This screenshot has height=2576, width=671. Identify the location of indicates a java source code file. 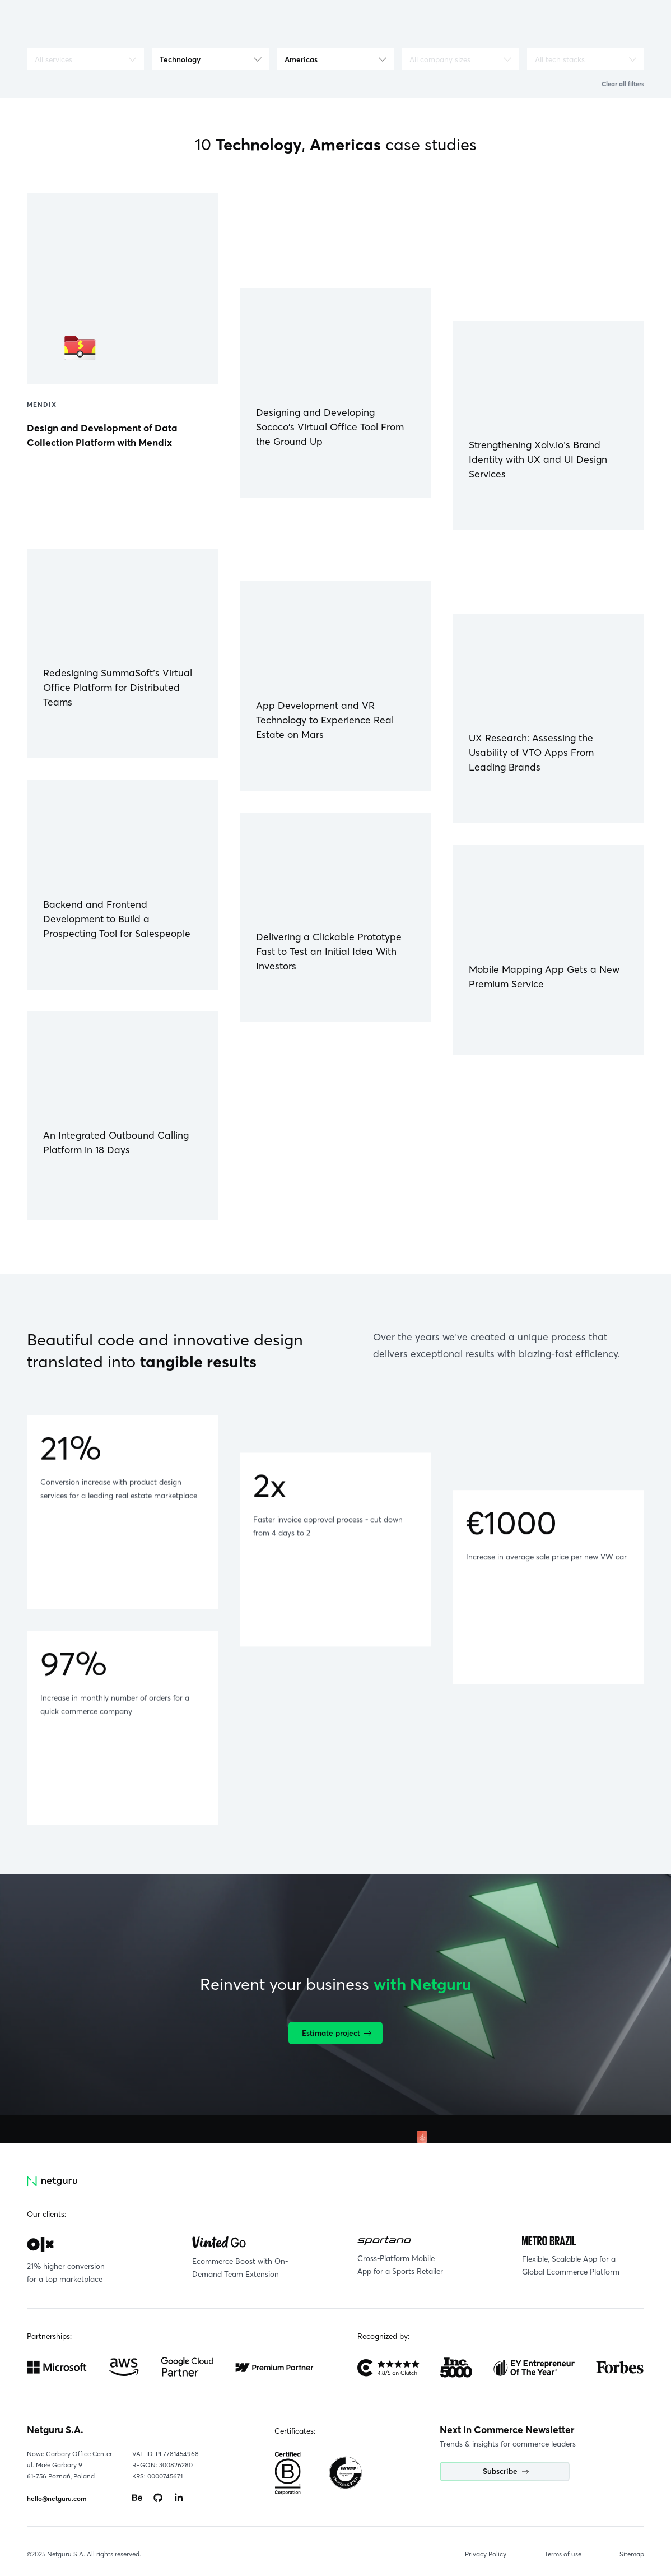
(422, 2137).